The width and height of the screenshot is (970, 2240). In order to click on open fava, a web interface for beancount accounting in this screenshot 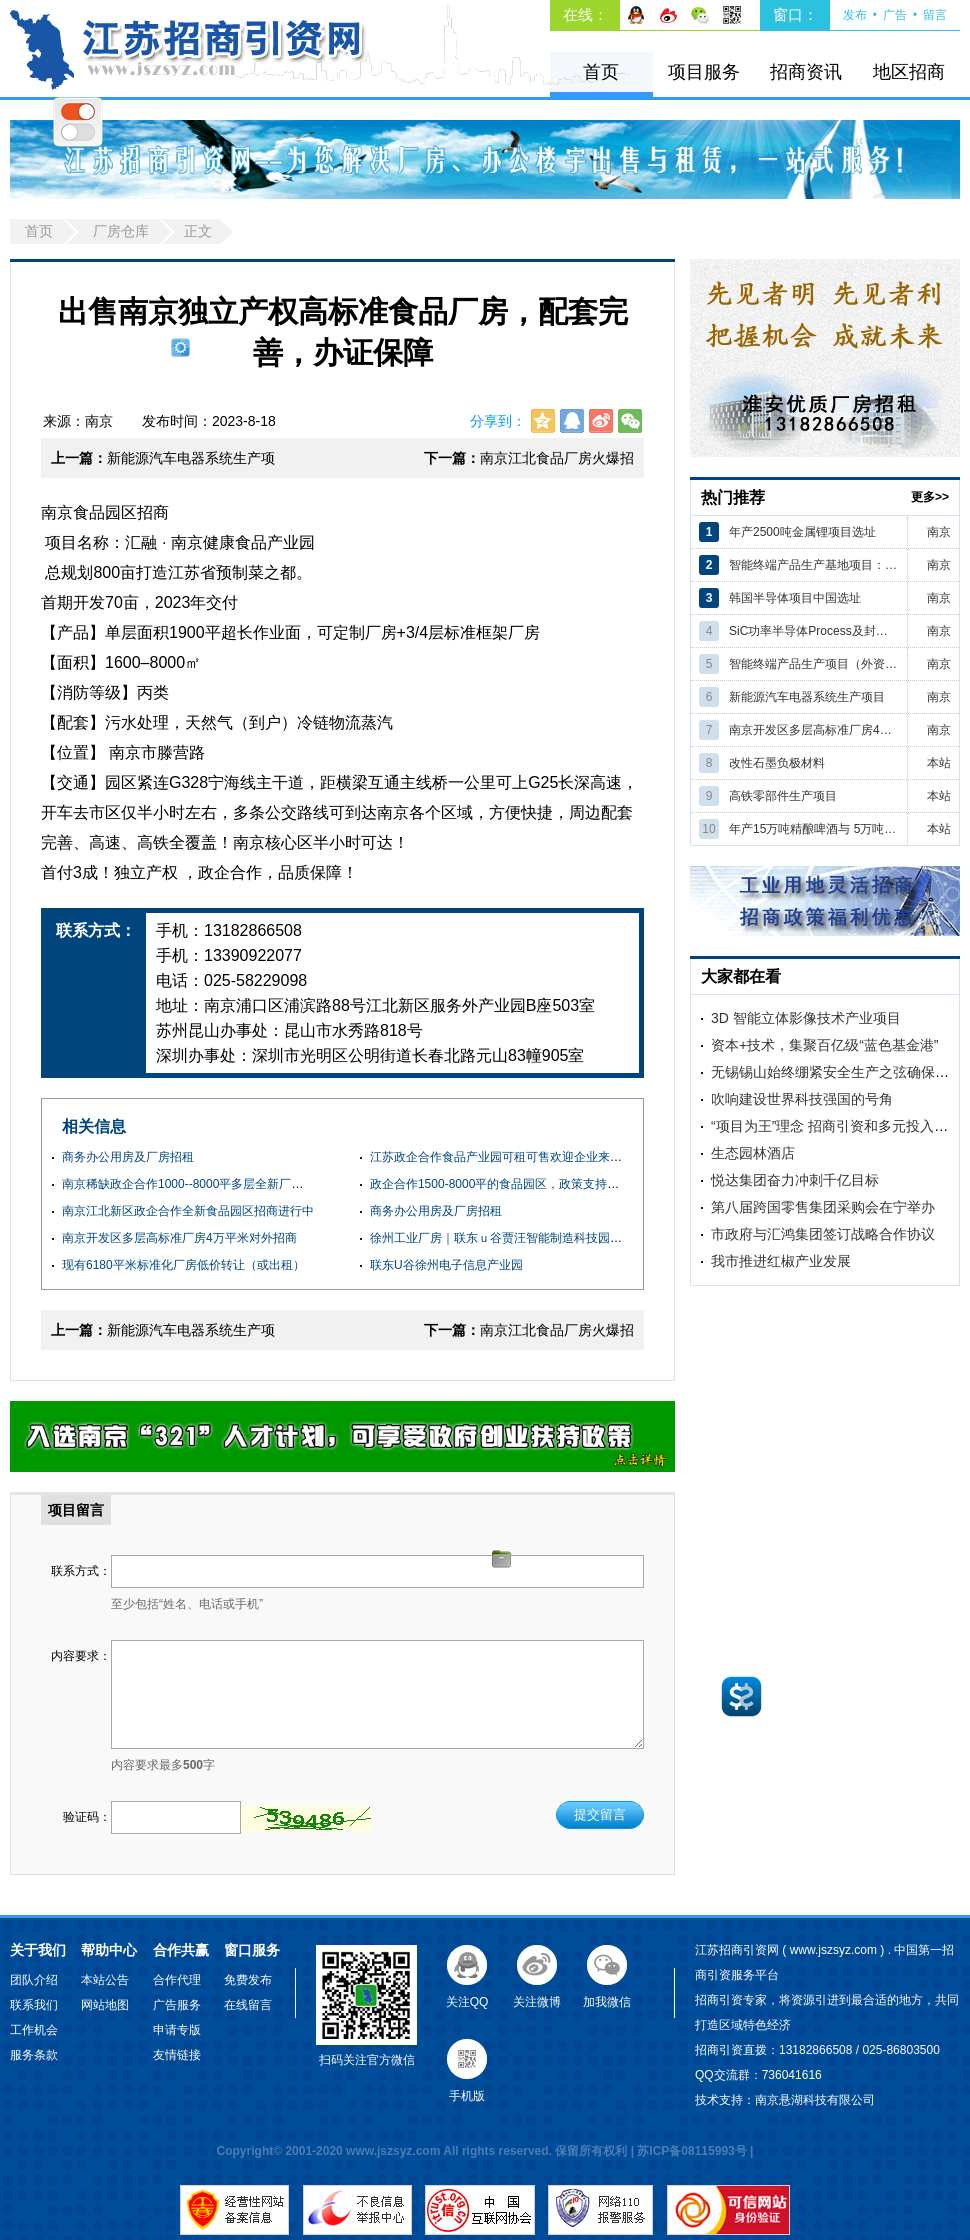, I will do `click(741, 1696)`.